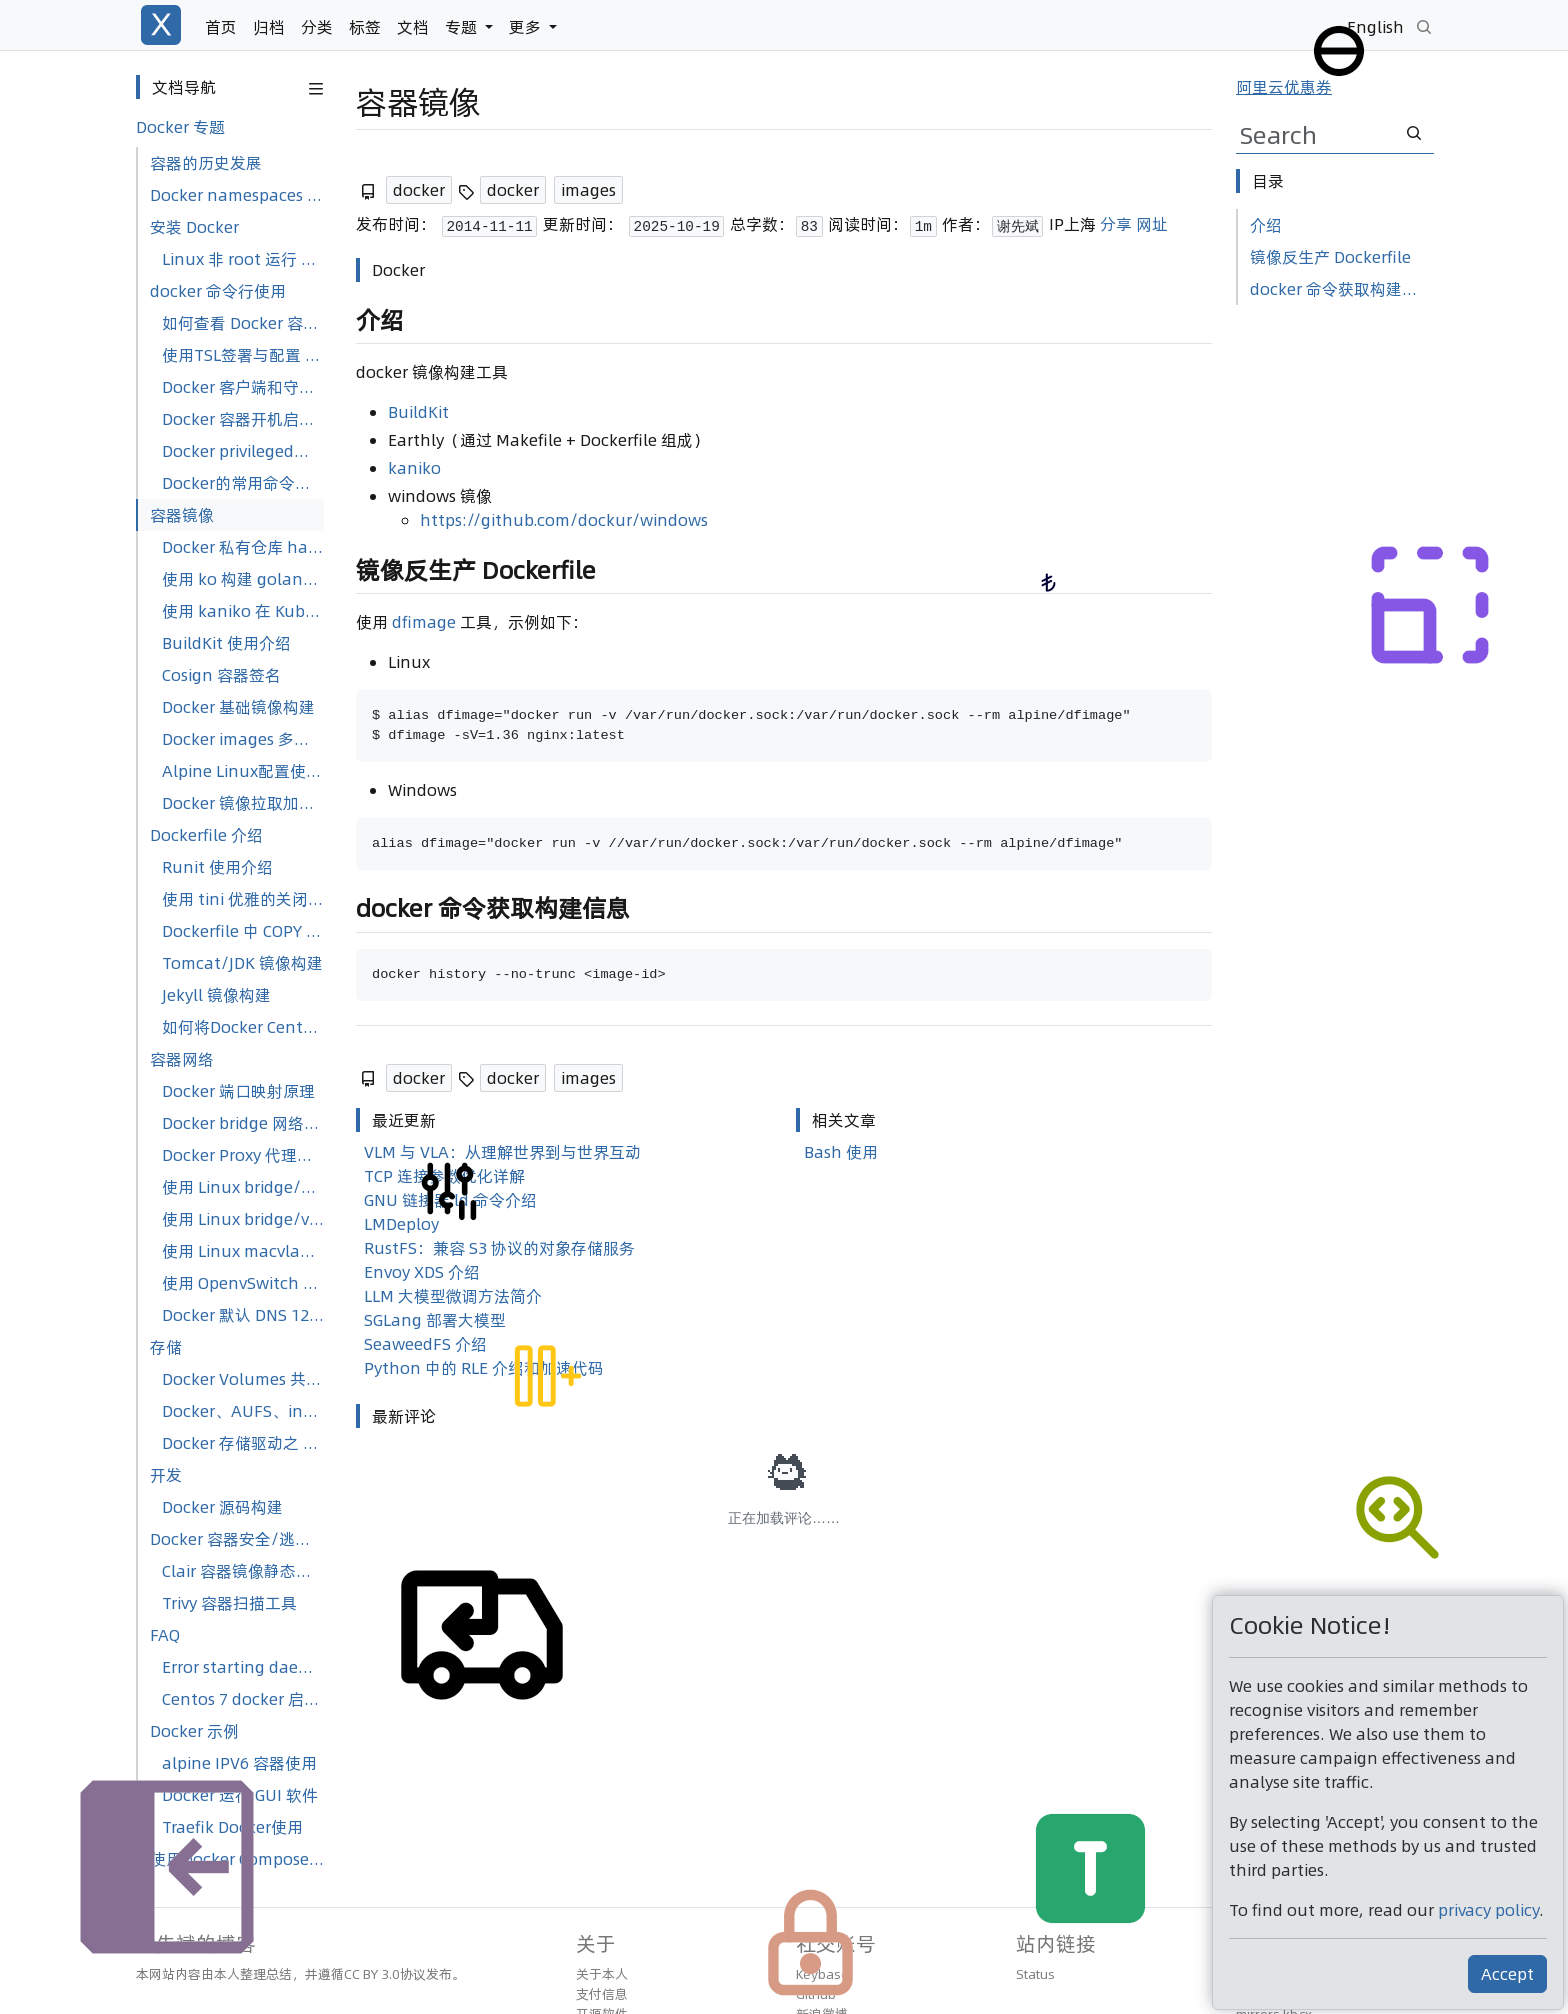 The width and height of the screenshot is (1568, 2014). Describe the element at coordinates (1339, 51) in the screenshot. I see `select agender identity option` at that location.